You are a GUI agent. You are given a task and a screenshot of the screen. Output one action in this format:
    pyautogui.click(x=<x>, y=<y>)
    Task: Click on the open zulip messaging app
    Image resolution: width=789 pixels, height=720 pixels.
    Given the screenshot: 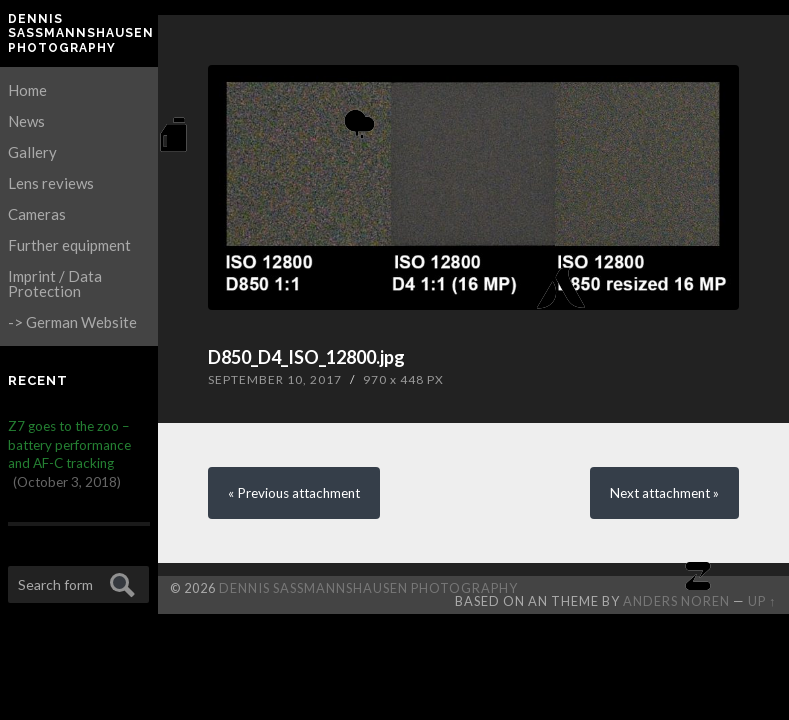 What is the action you would take?
    pyautogui.click(x=698, y=576)
    